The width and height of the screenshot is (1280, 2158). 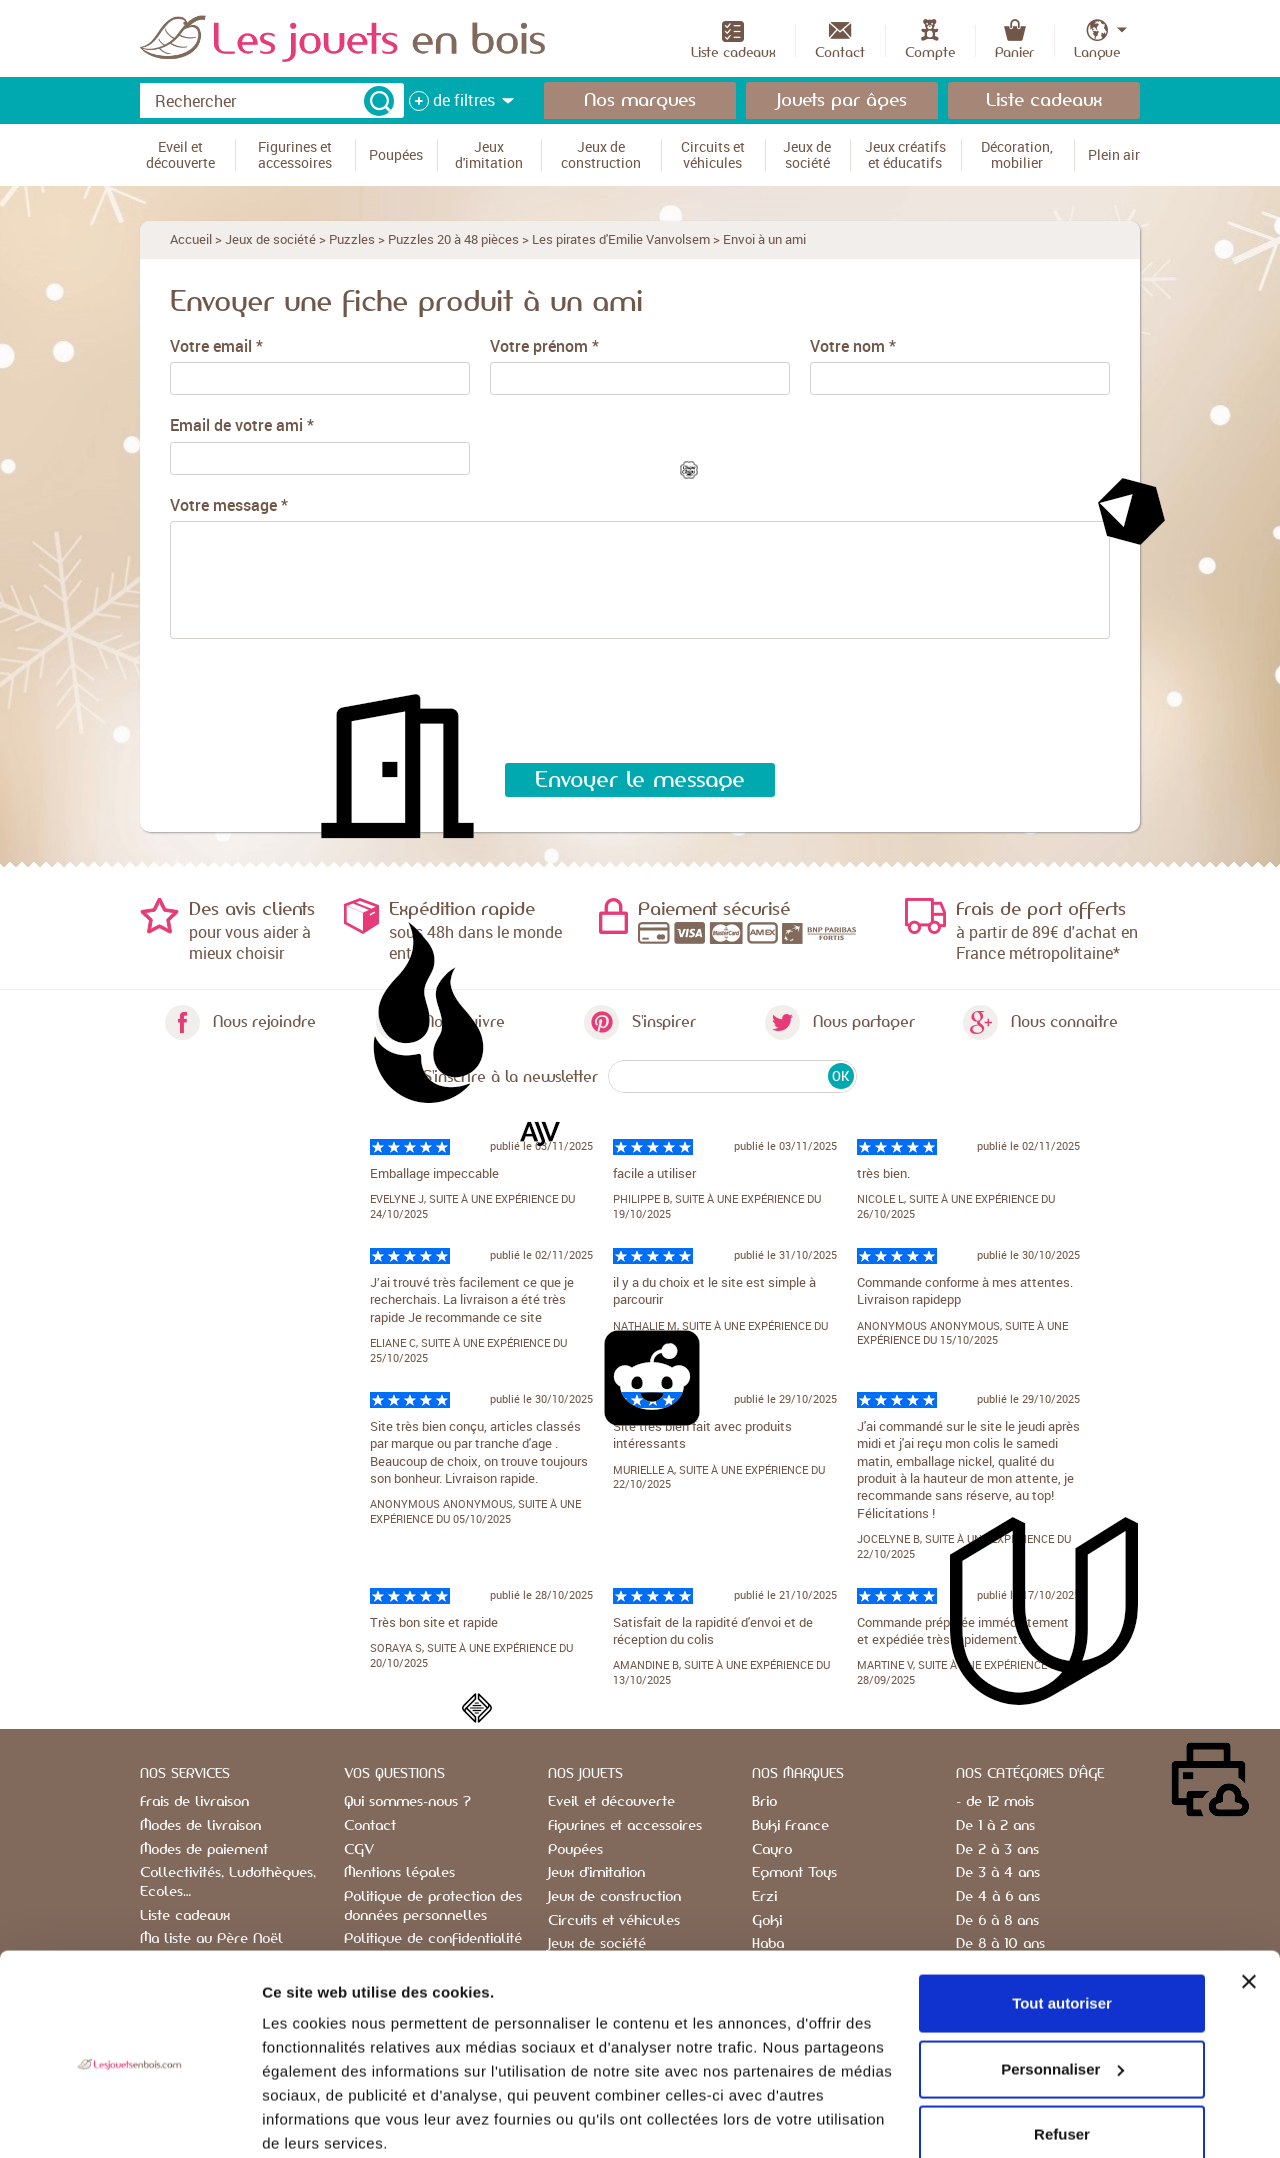 What do you see at coordinates (428, 1012) in the screenshot?
I see `backblaze cloud backup service logo` at bounding box center [428, 1012].